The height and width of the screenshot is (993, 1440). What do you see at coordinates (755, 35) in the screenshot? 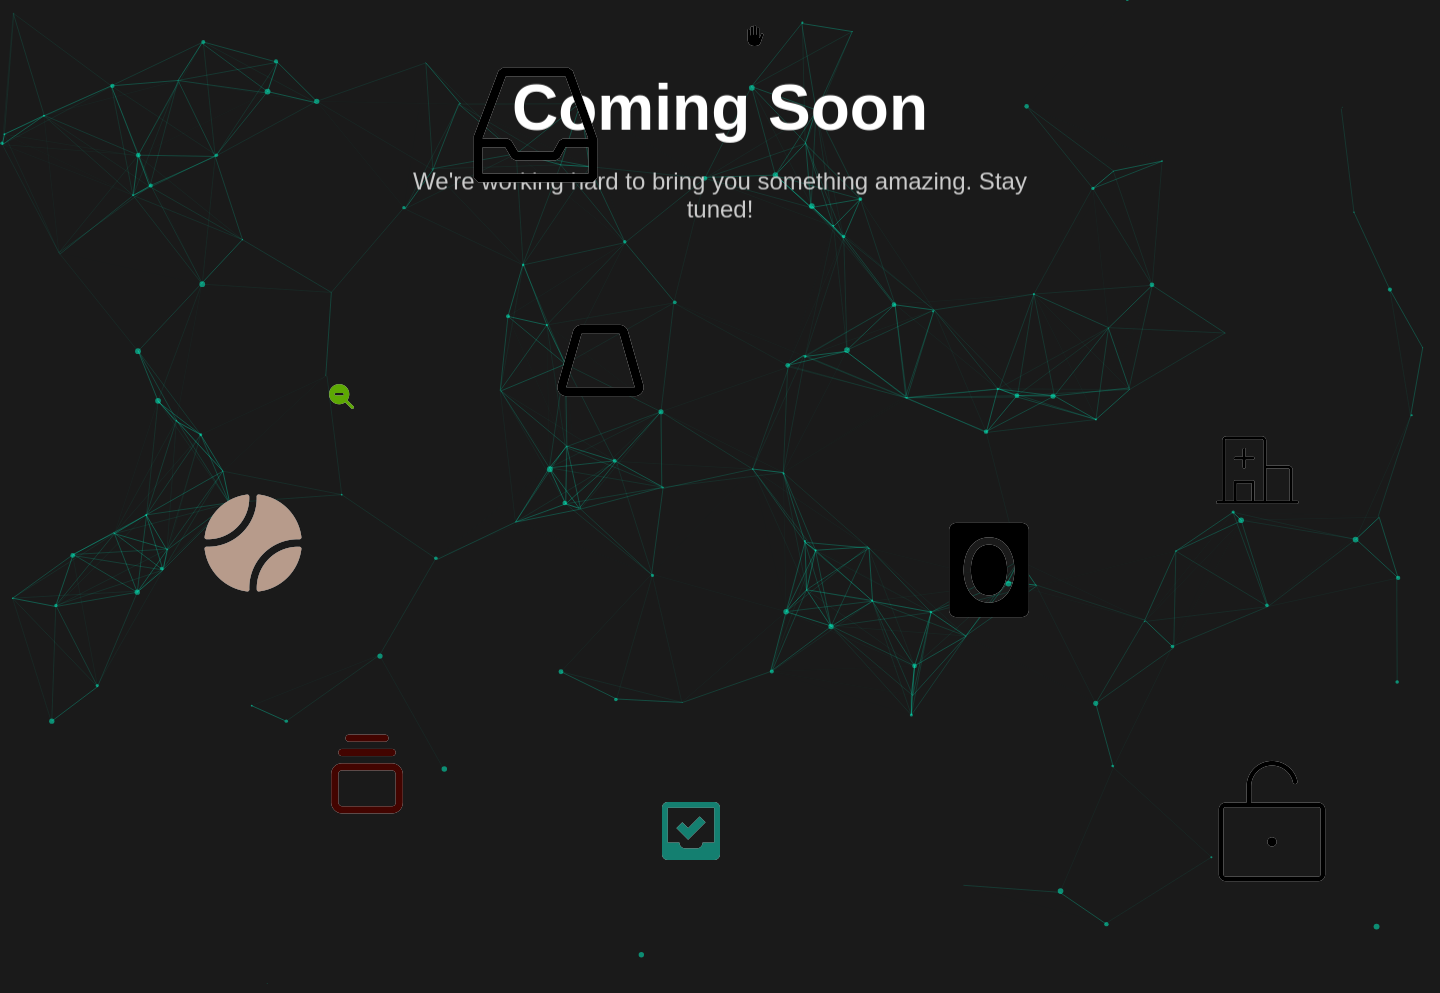
I see `stop or halt an action` at bounding box center [755, 35].